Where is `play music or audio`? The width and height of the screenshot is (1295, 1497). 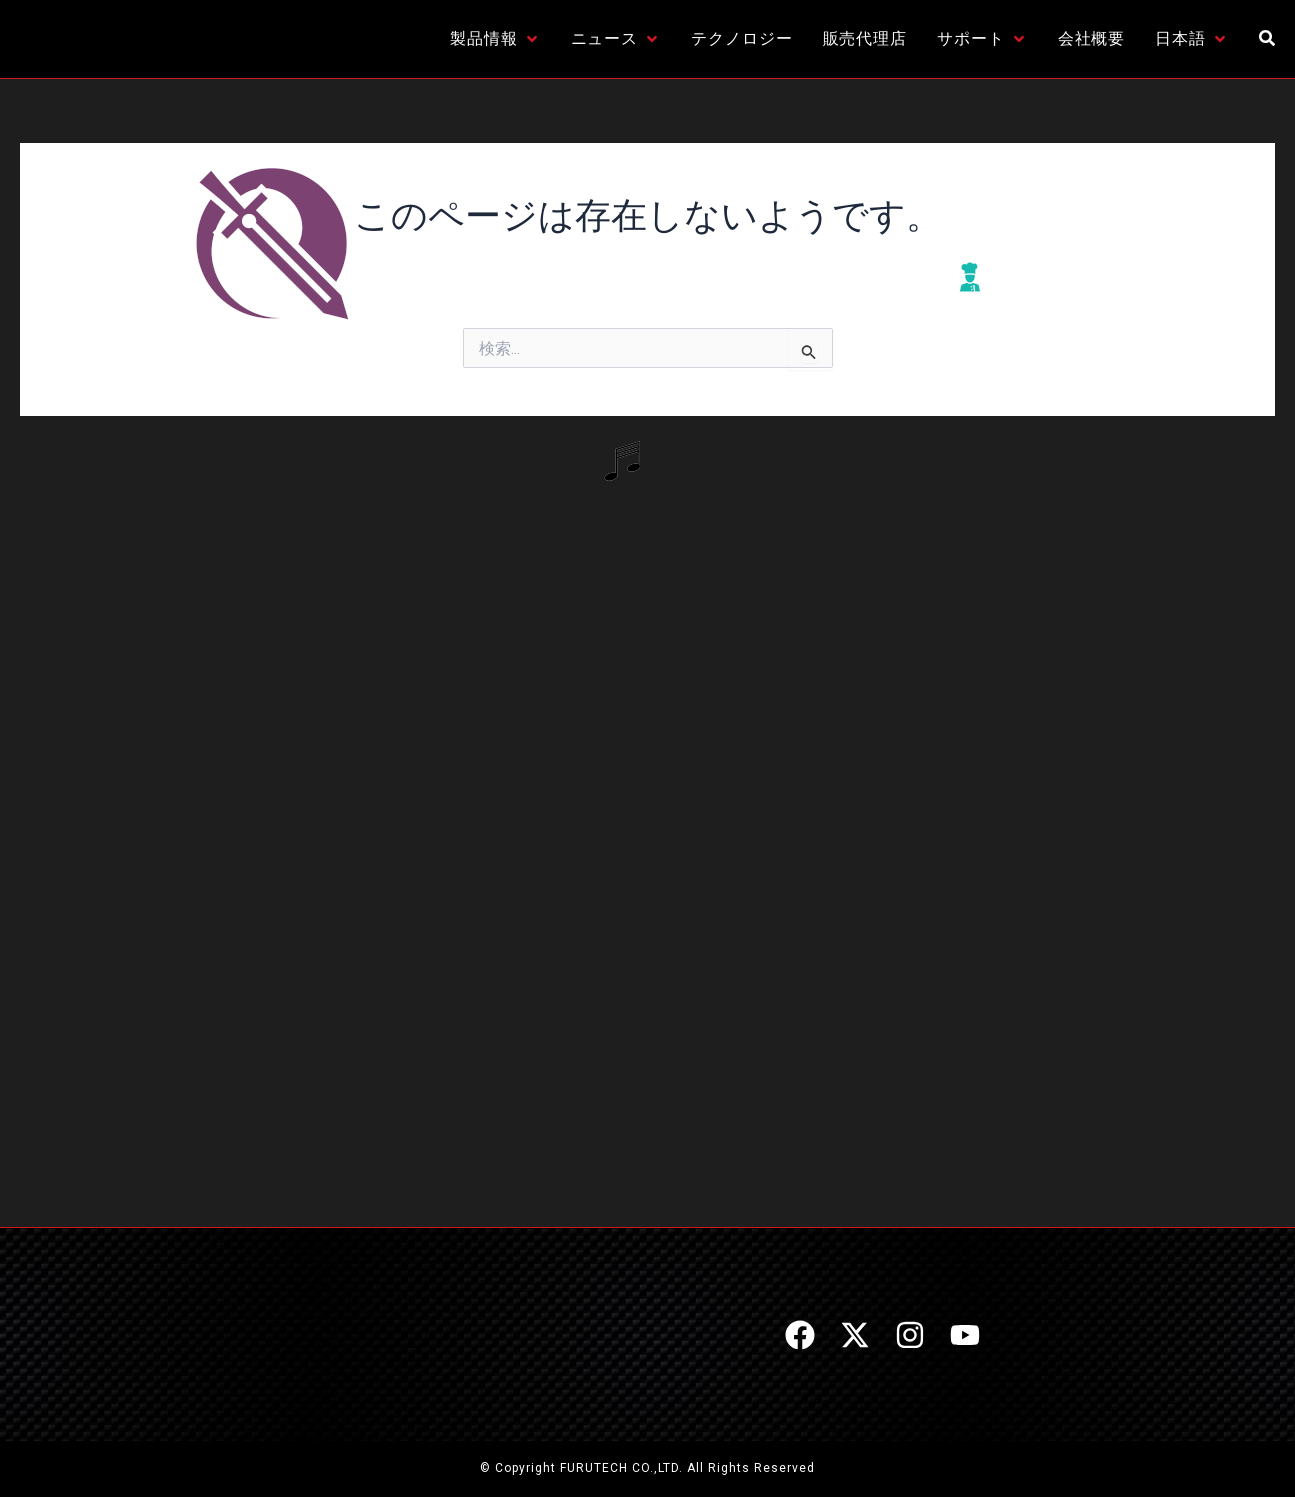
play music or audio is located at coordinates (623, 461).